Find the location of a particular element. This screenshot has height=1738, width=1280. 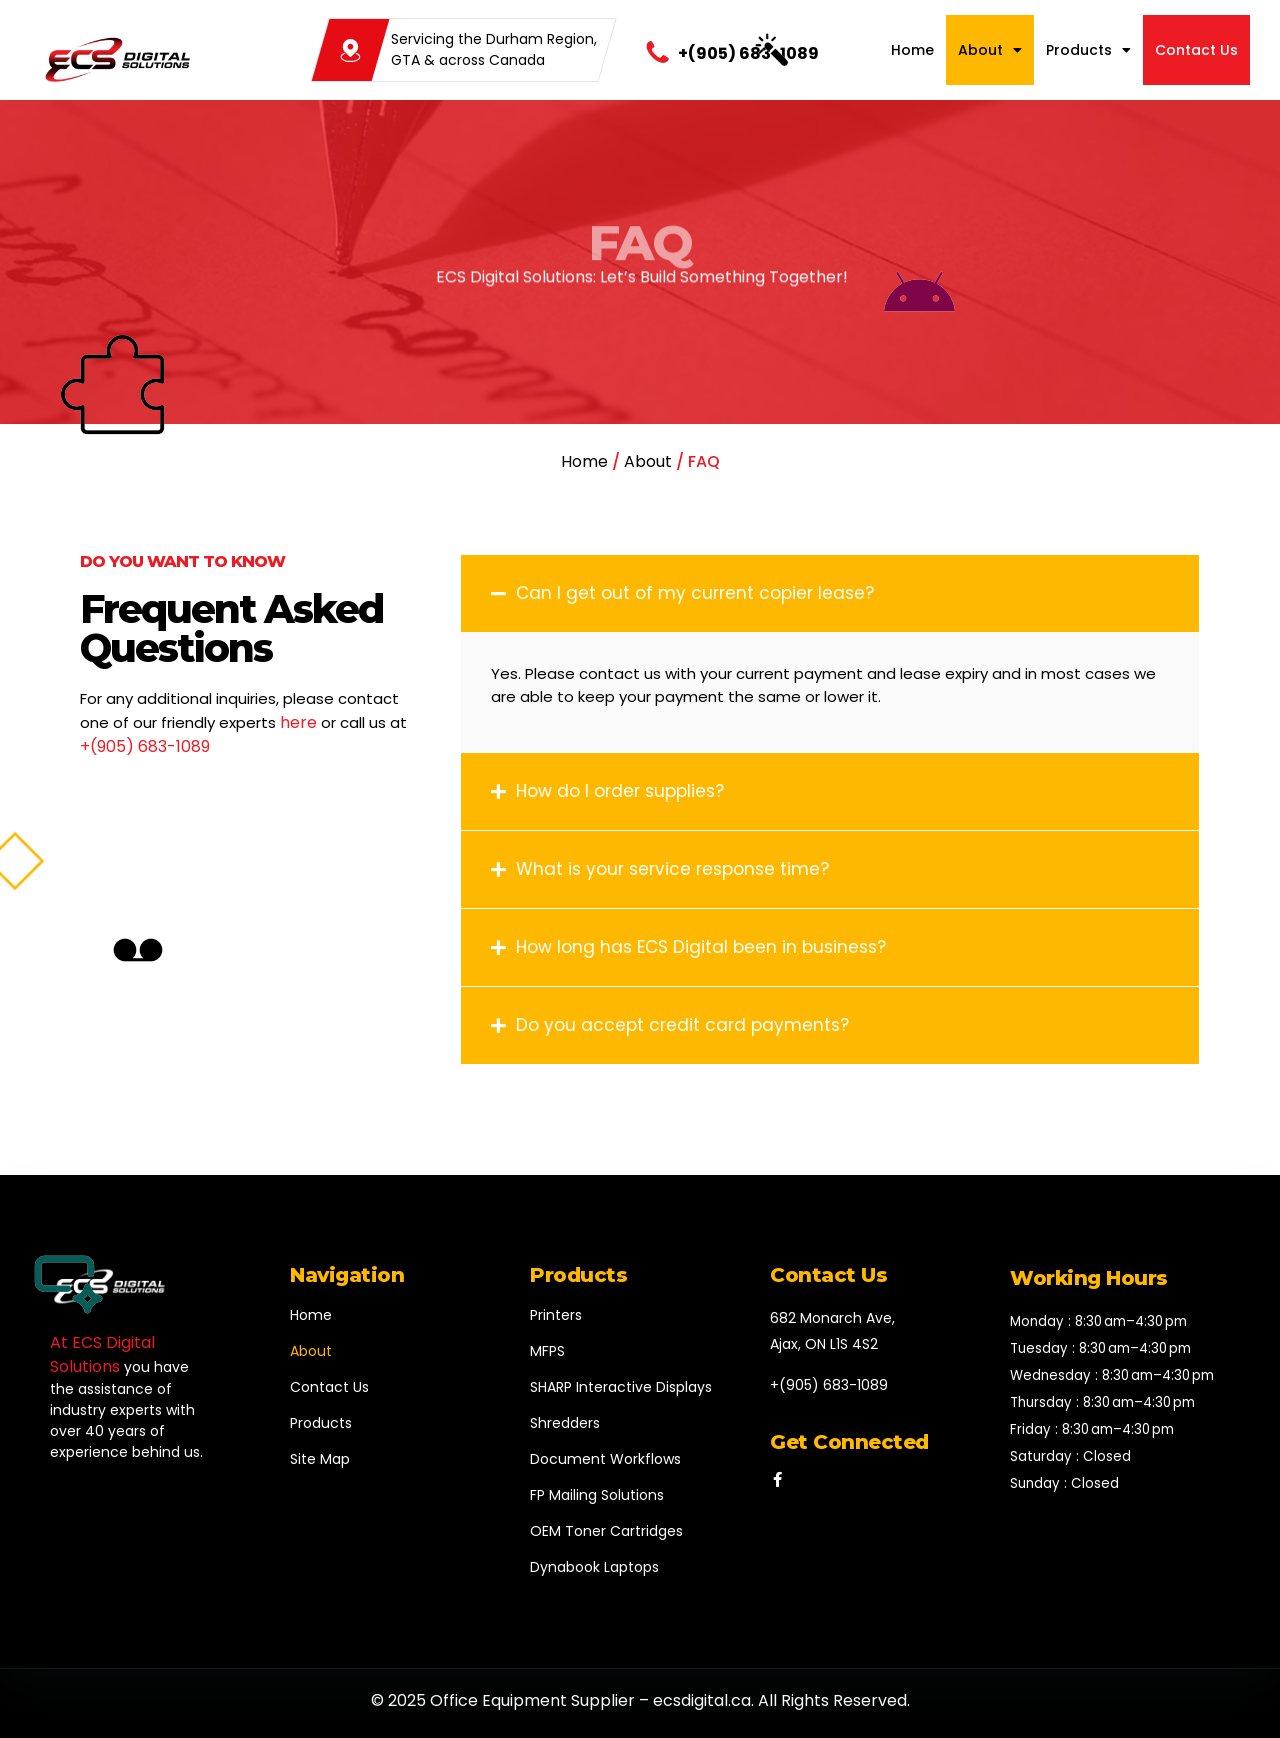

enable AI-assisted text input is located at coordinates (64, 1275).